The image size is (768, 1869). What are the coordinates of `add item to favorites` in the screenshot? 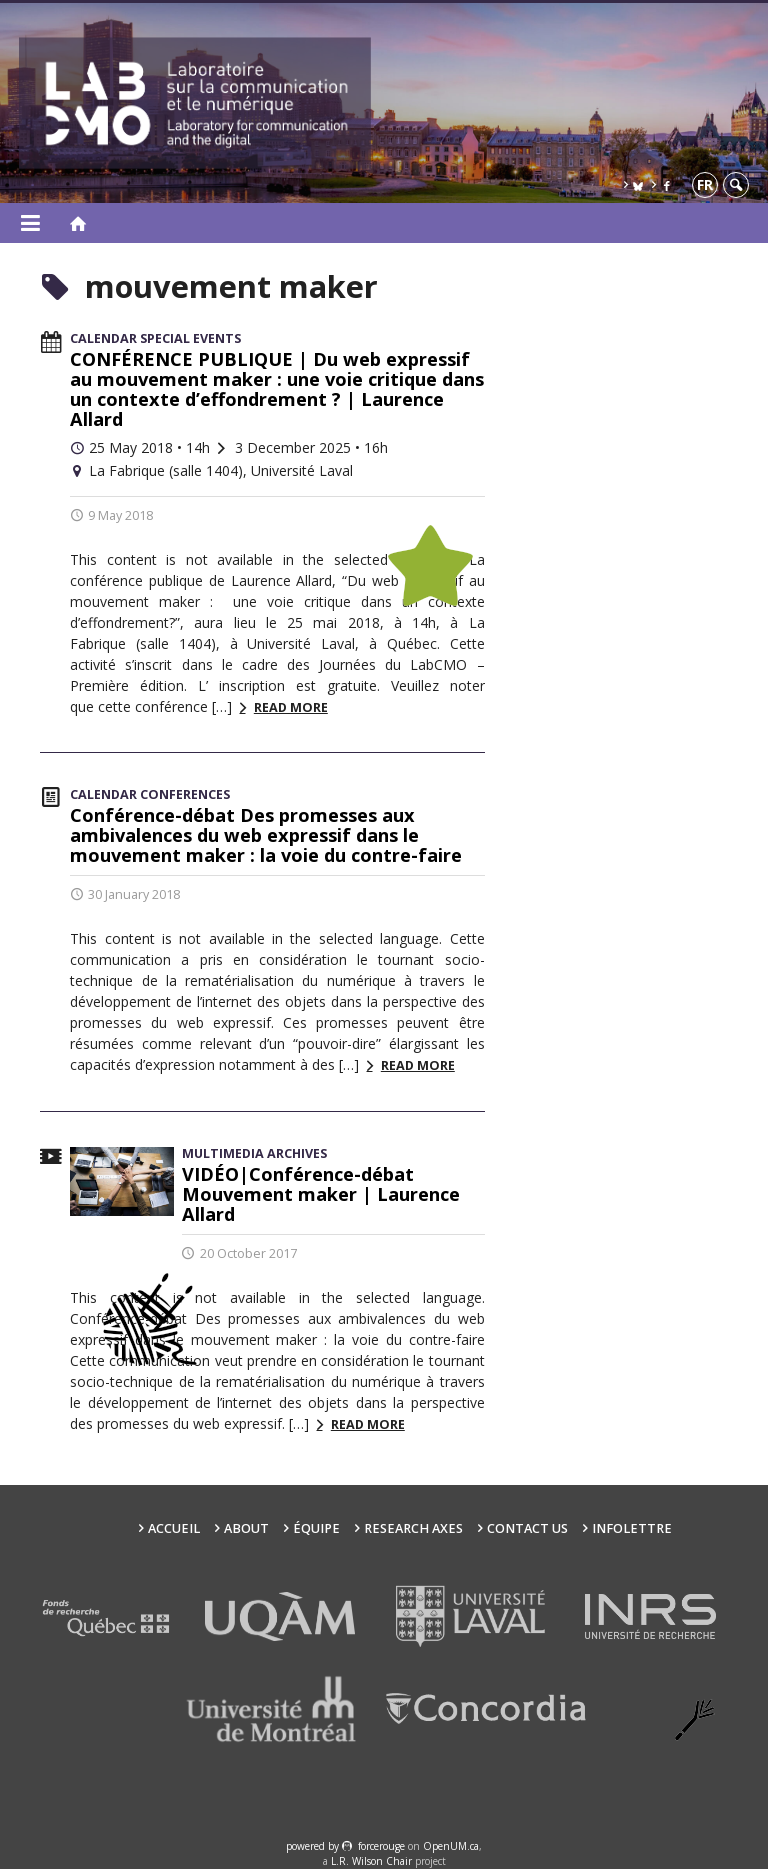 It's located at (430, 565).